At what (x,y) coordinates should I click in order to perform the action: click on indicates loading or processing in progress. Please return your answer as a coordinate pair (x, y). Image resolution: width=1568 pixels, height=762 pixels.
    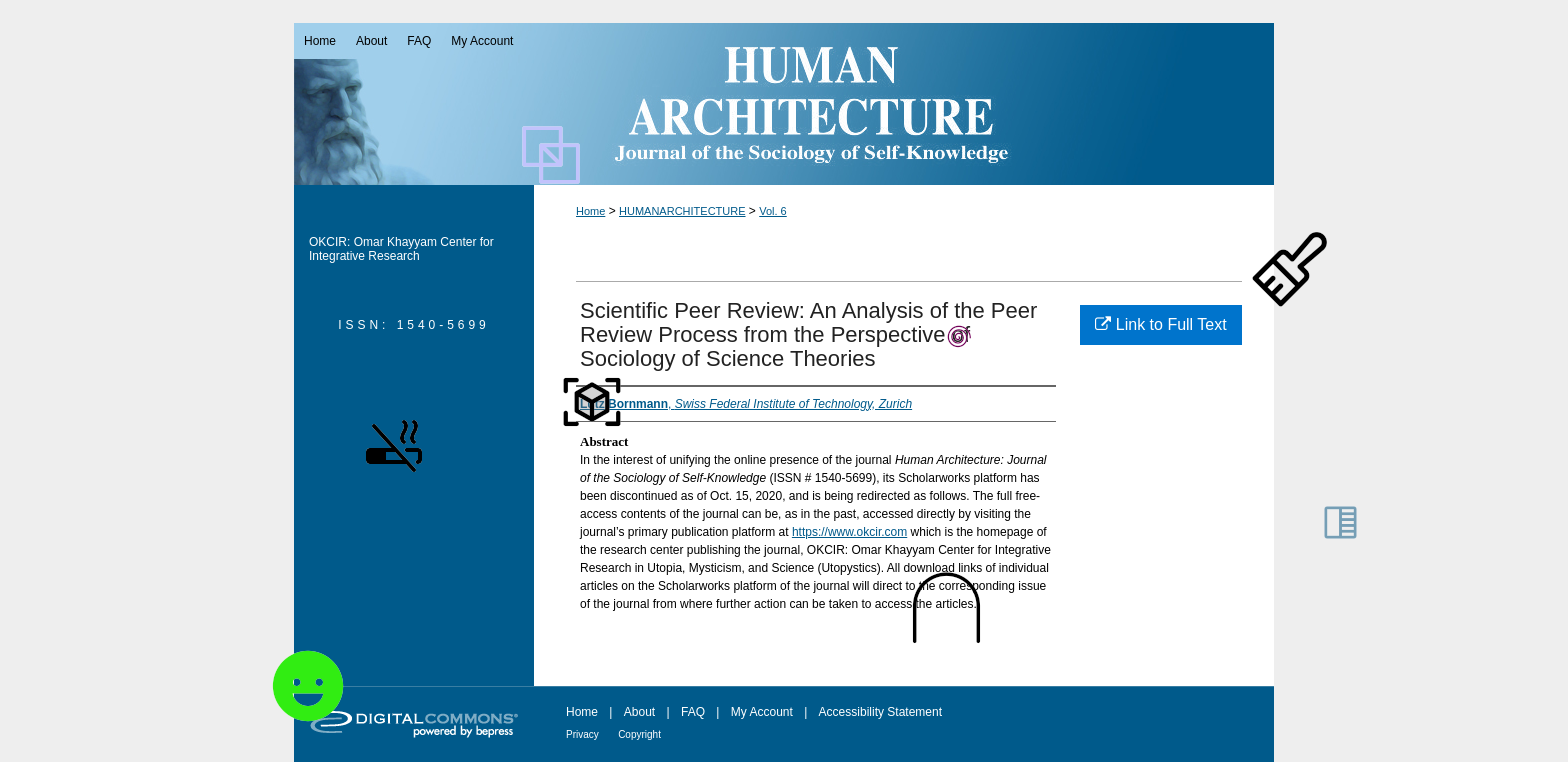
    Looking at the image, I should click on (958, 336).